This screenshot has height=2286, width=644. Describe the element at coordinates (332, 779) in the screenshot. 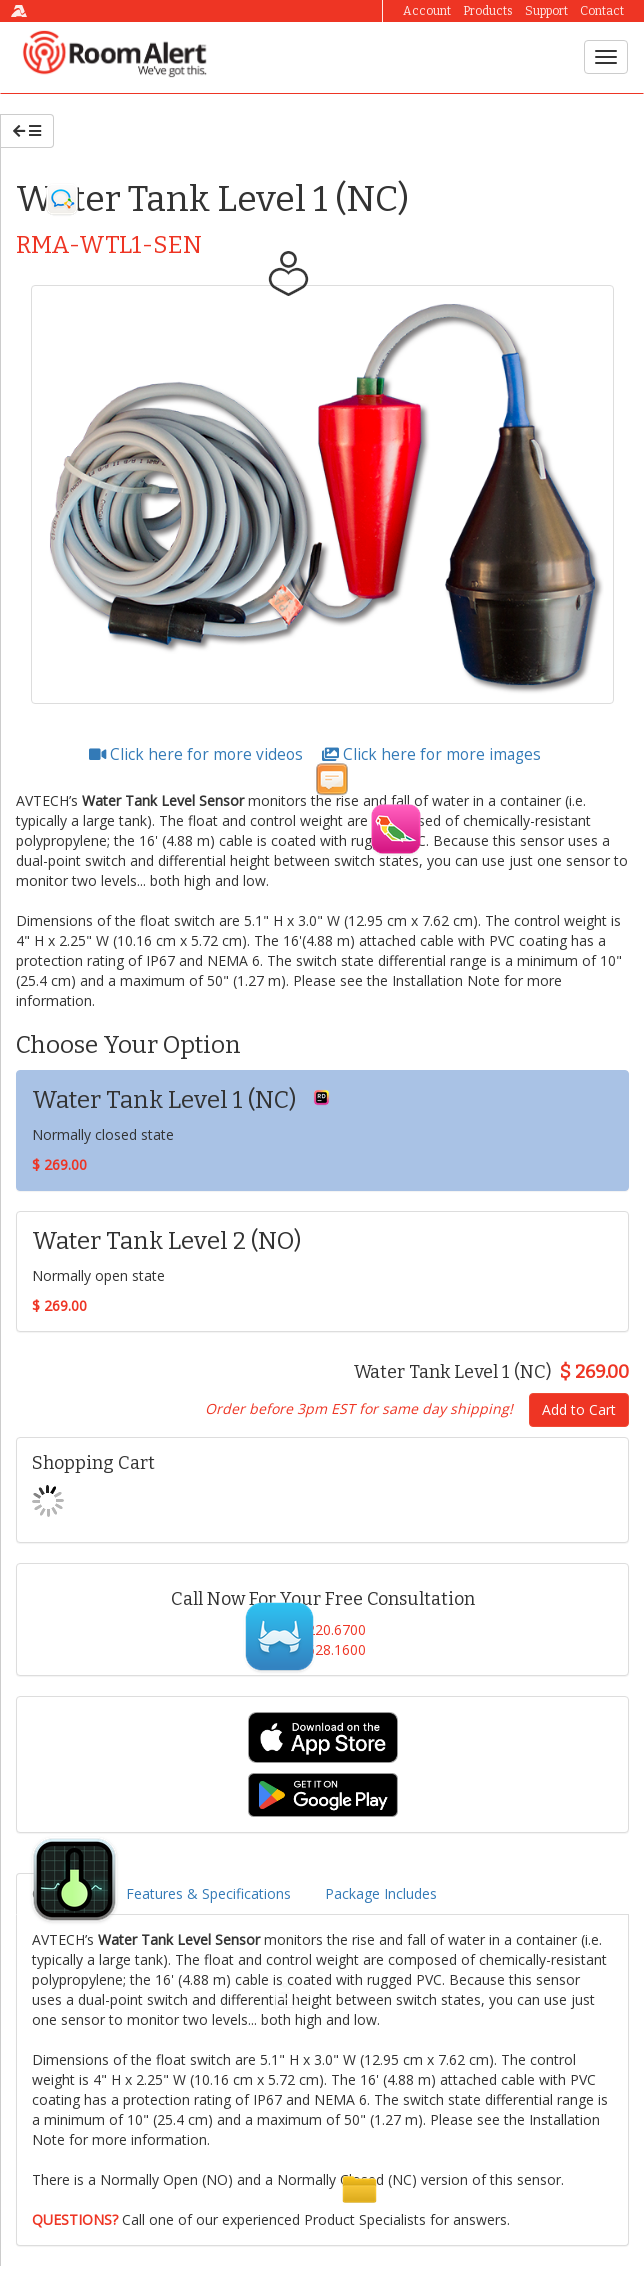

I see `open instant messaging app` at that location.